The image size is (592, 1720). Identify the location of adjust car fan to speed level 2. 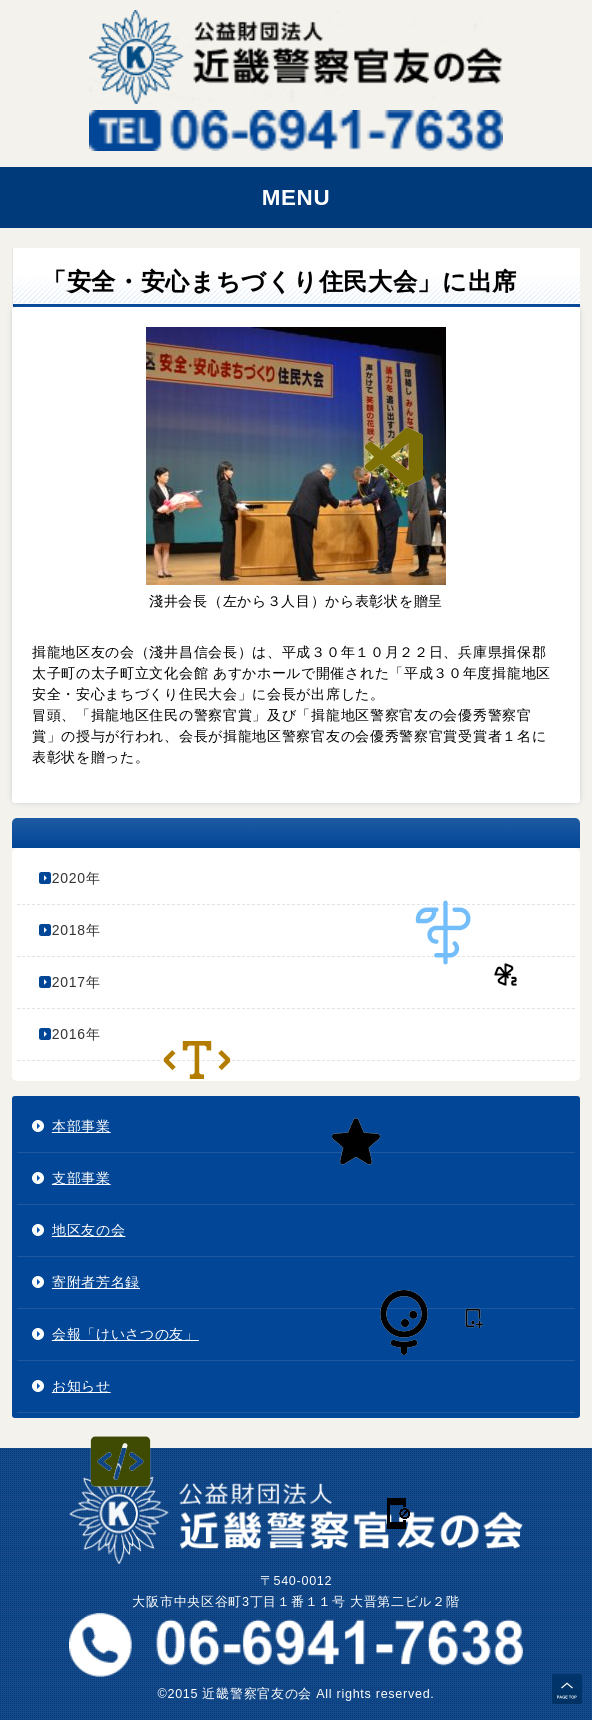
(505, 974).